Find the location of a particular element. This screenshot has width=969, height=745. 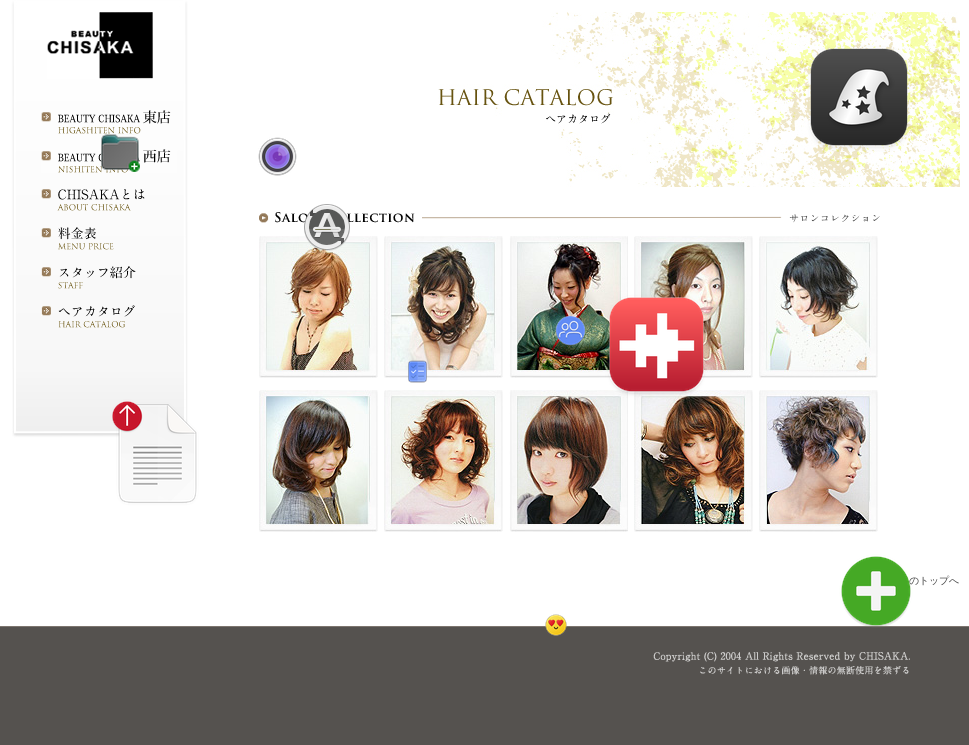

open tenacity audio editor is located at coordinates (656, 344).